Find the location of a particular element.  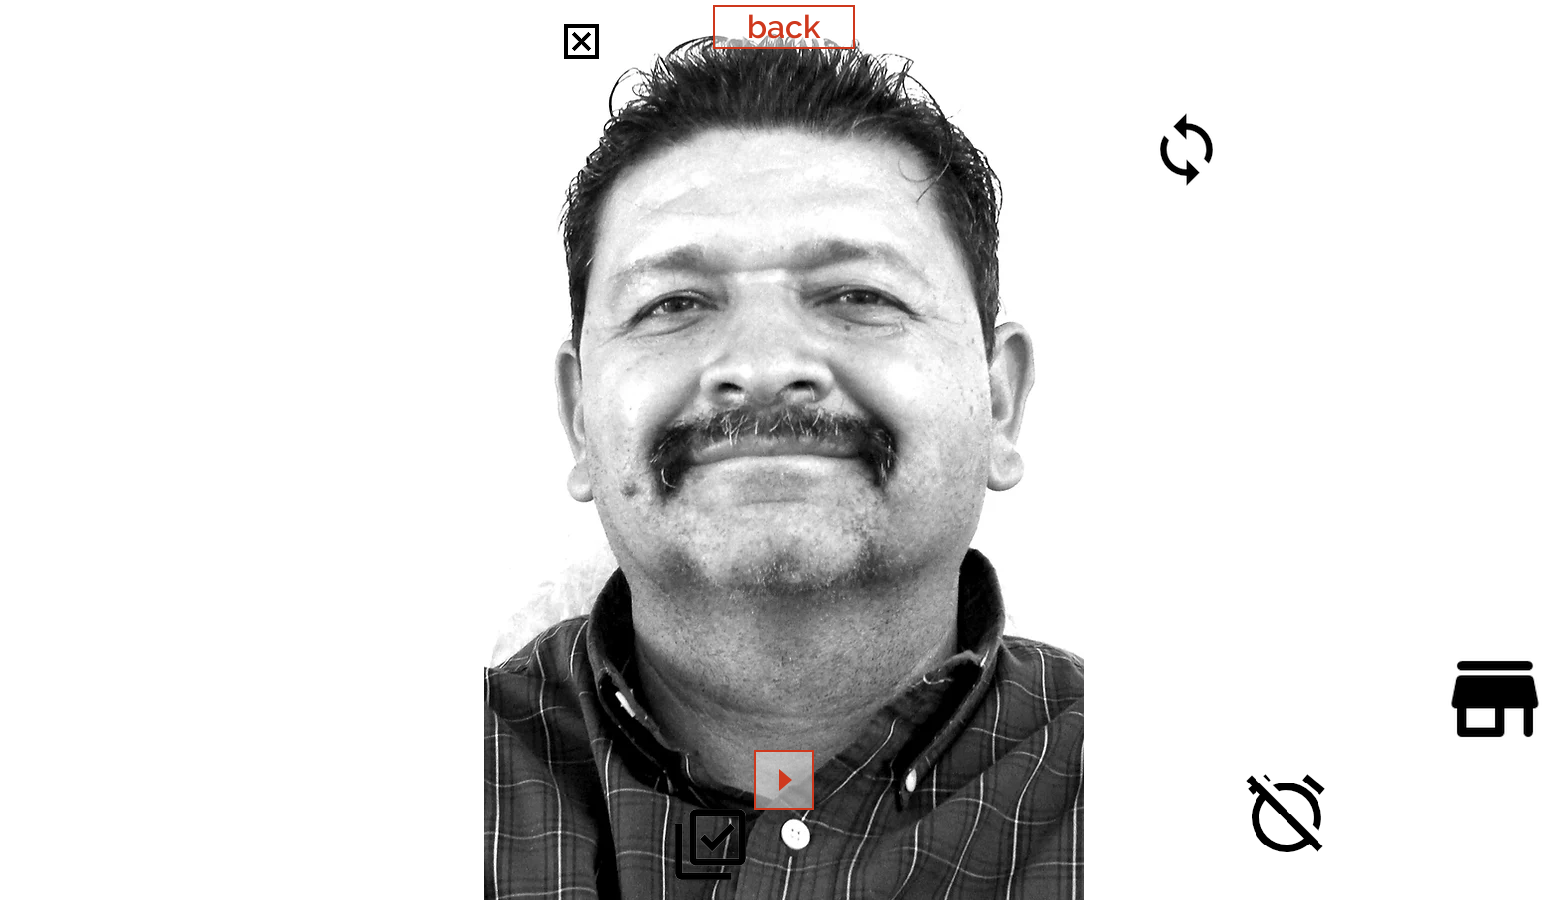

access the store or marketplace is located at coordinates (1495, 699).